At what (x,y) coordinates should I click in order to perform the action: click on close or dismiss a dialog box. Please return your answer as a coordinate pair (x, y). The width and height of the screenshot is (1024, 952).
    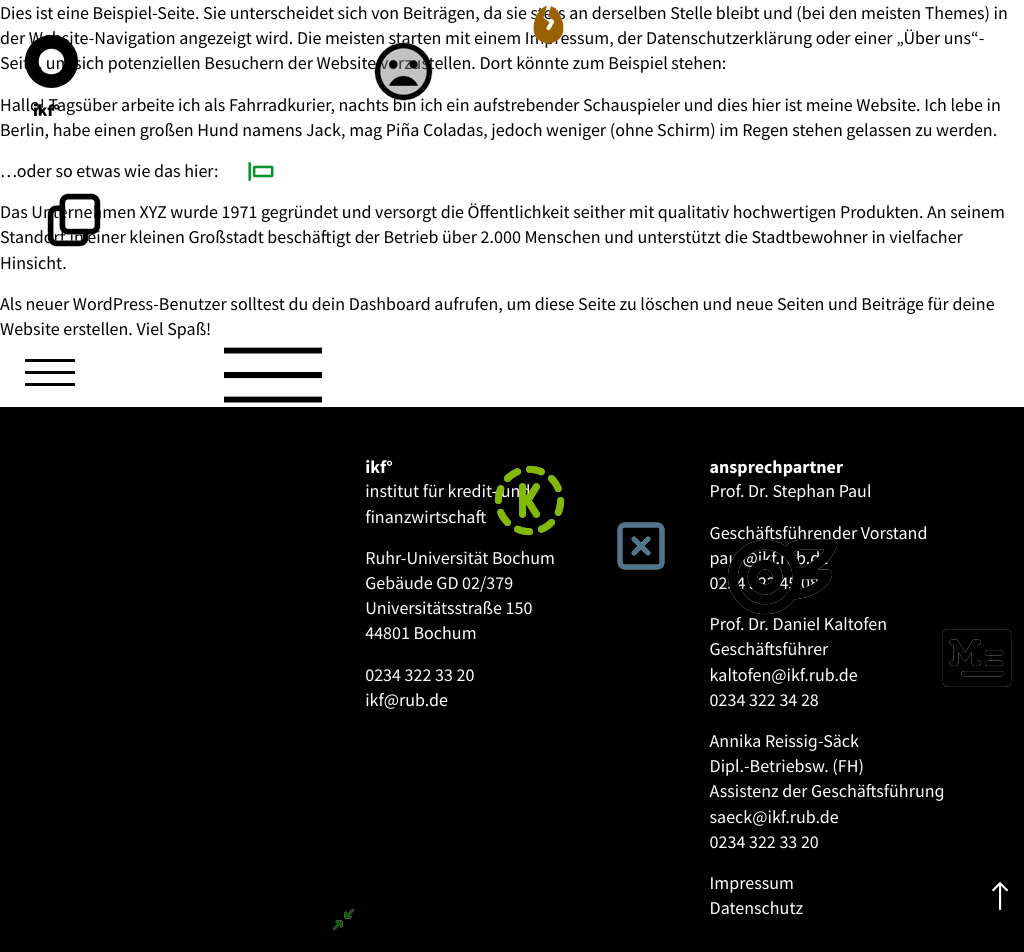
    Looking at the image, I should click on (641, 546).